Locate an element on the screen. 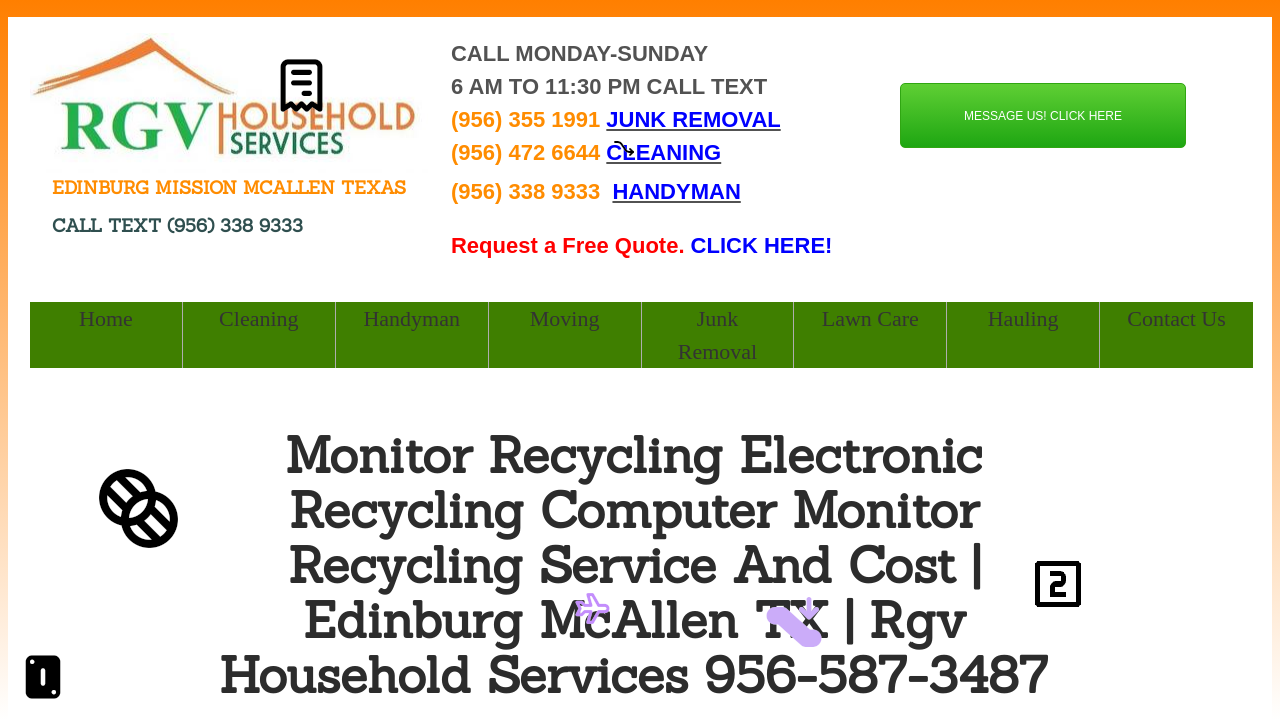 The image size is (1280, 720). exclude overlapping items from selection is located at coordinates (138, 508).